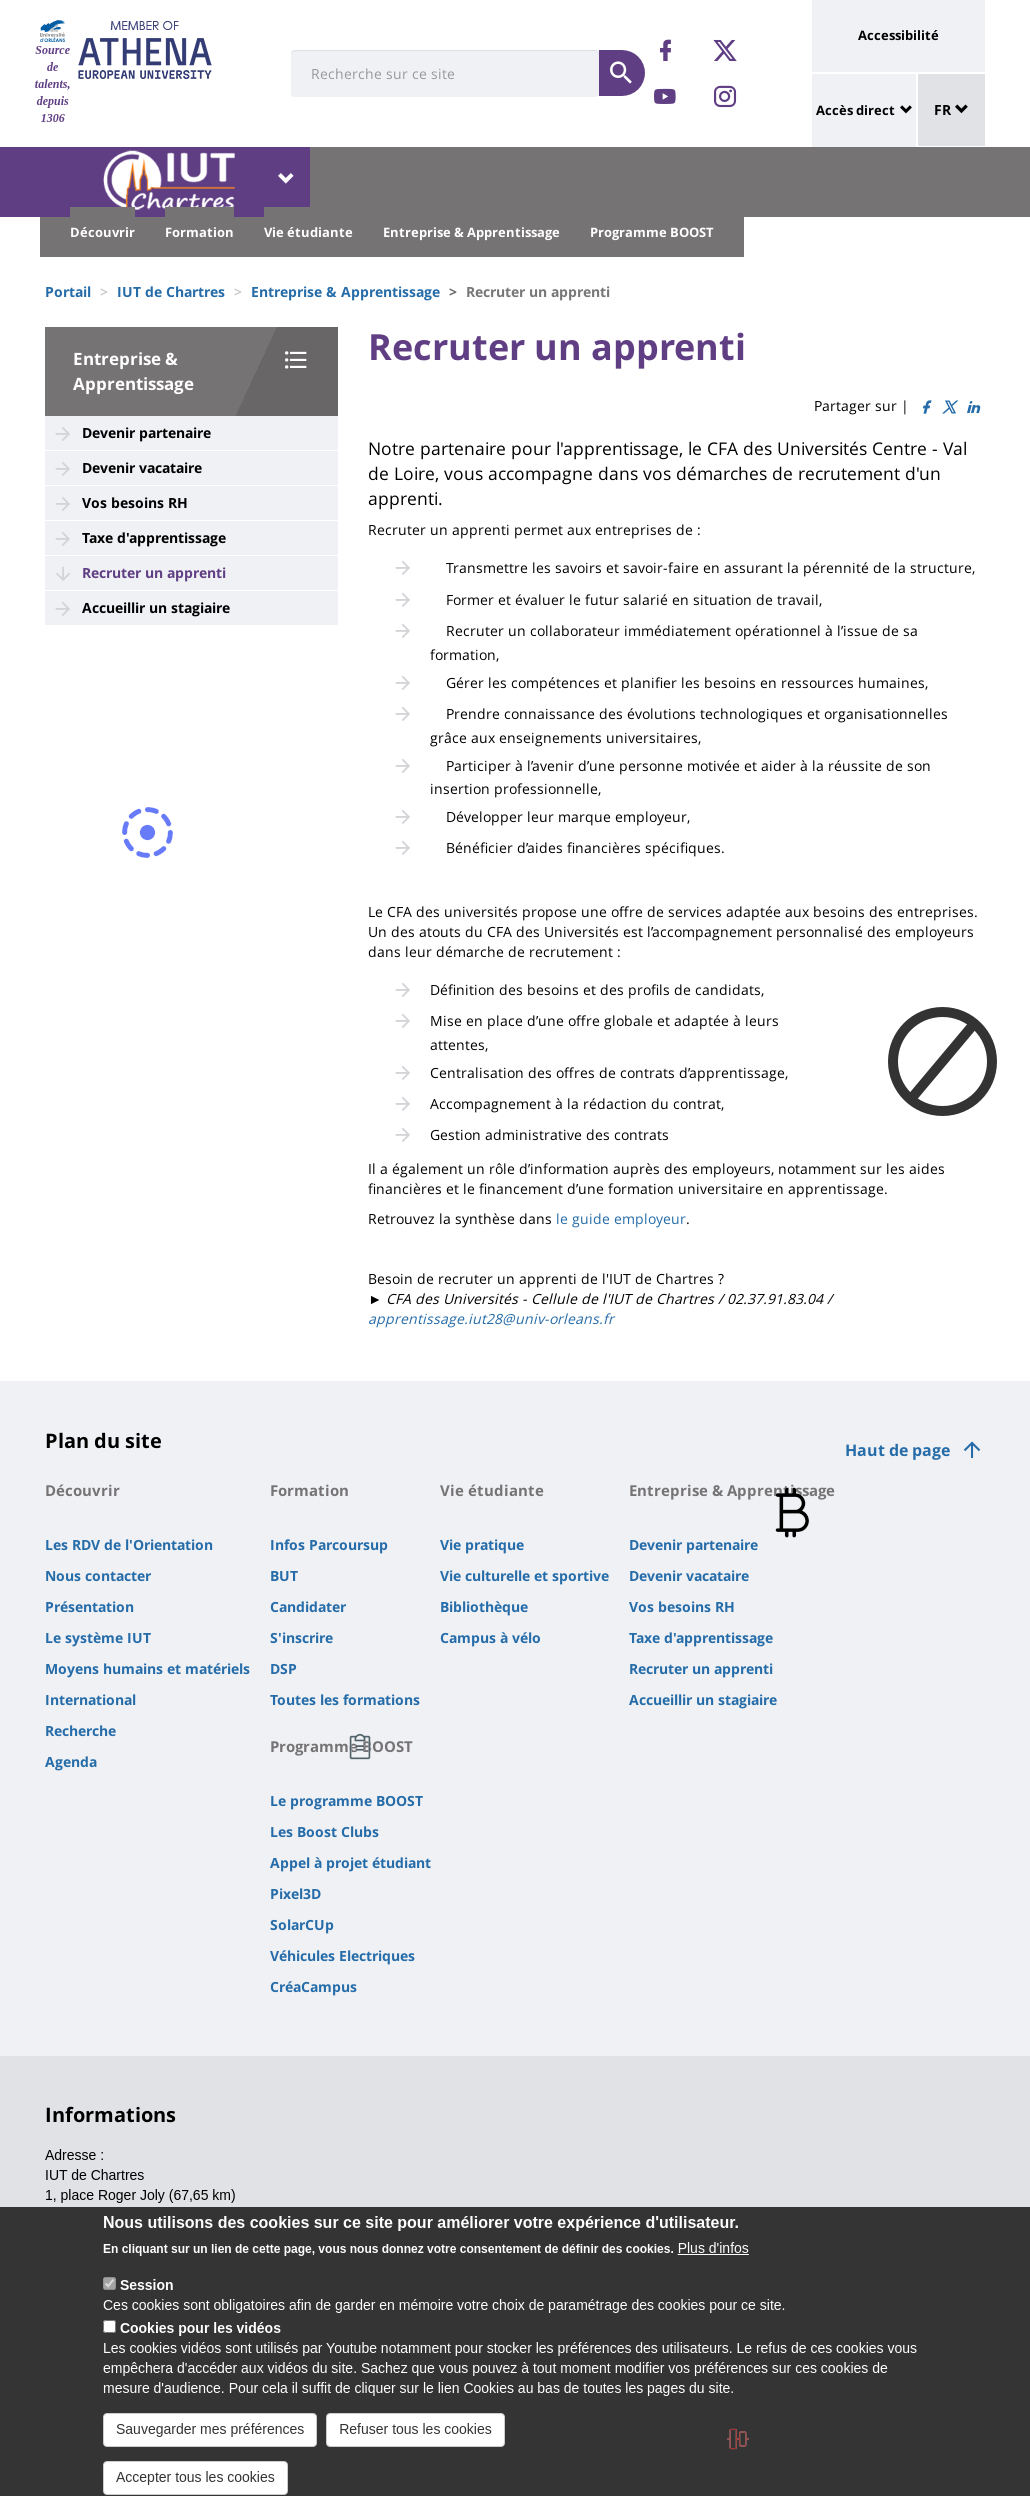  What do you see at coordinates (738, 2439) in the screenshot?
I see `align selected objects to vertical center` at bounding box center [738, 2439].